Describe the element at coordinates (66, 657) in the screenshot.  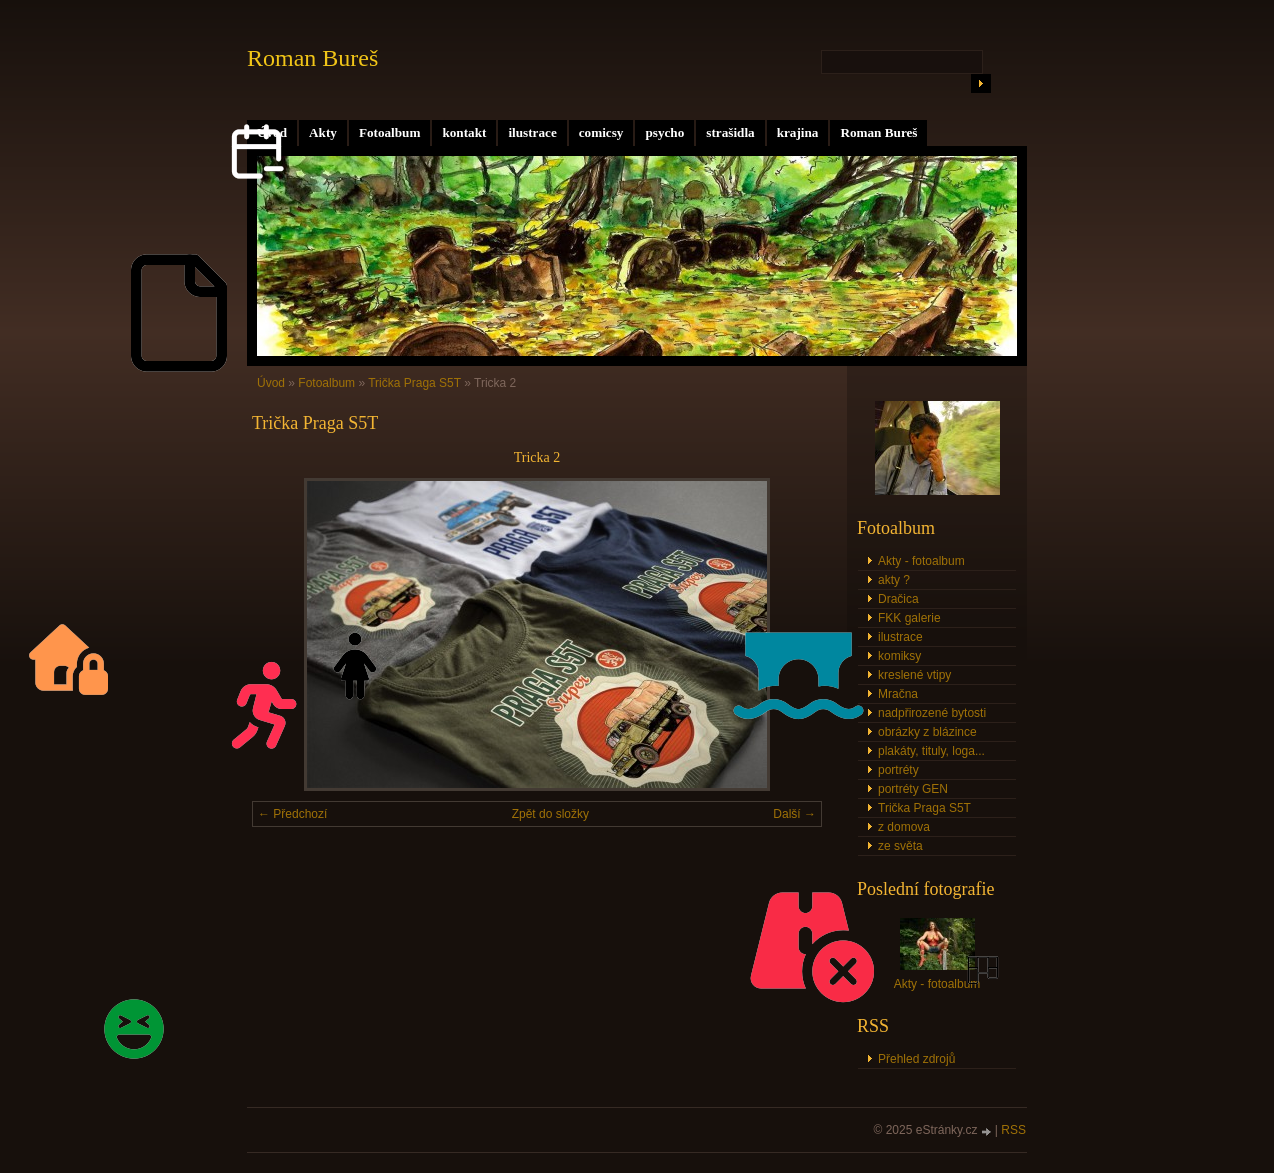
I see `home security settings` at that location.